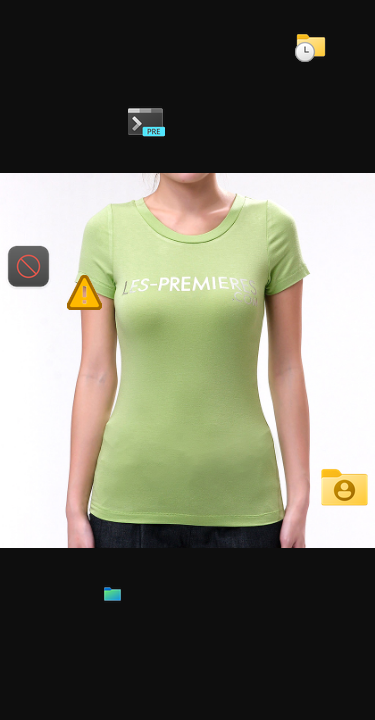  What do you see at coordinates (311, 46) in the screenshot?
I see `access recently opened files and folders` at bounding box center [311, 46].